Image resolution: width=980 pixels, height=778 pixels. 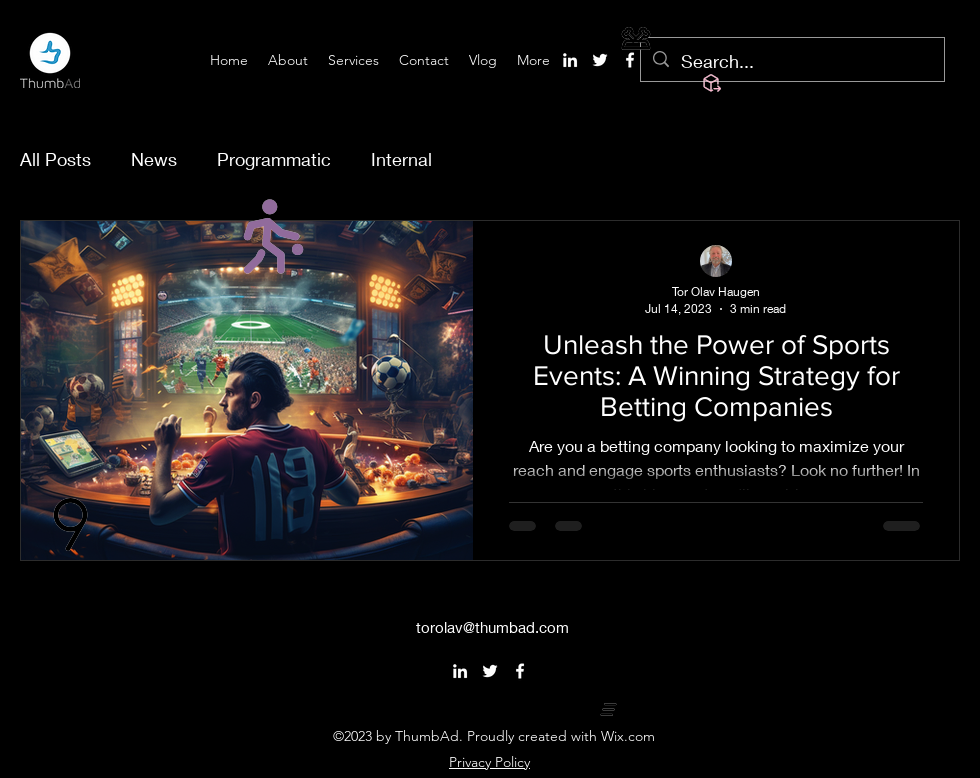 I want to click on indicates the number nine in a list or sequence, so click(x=70, y=524).